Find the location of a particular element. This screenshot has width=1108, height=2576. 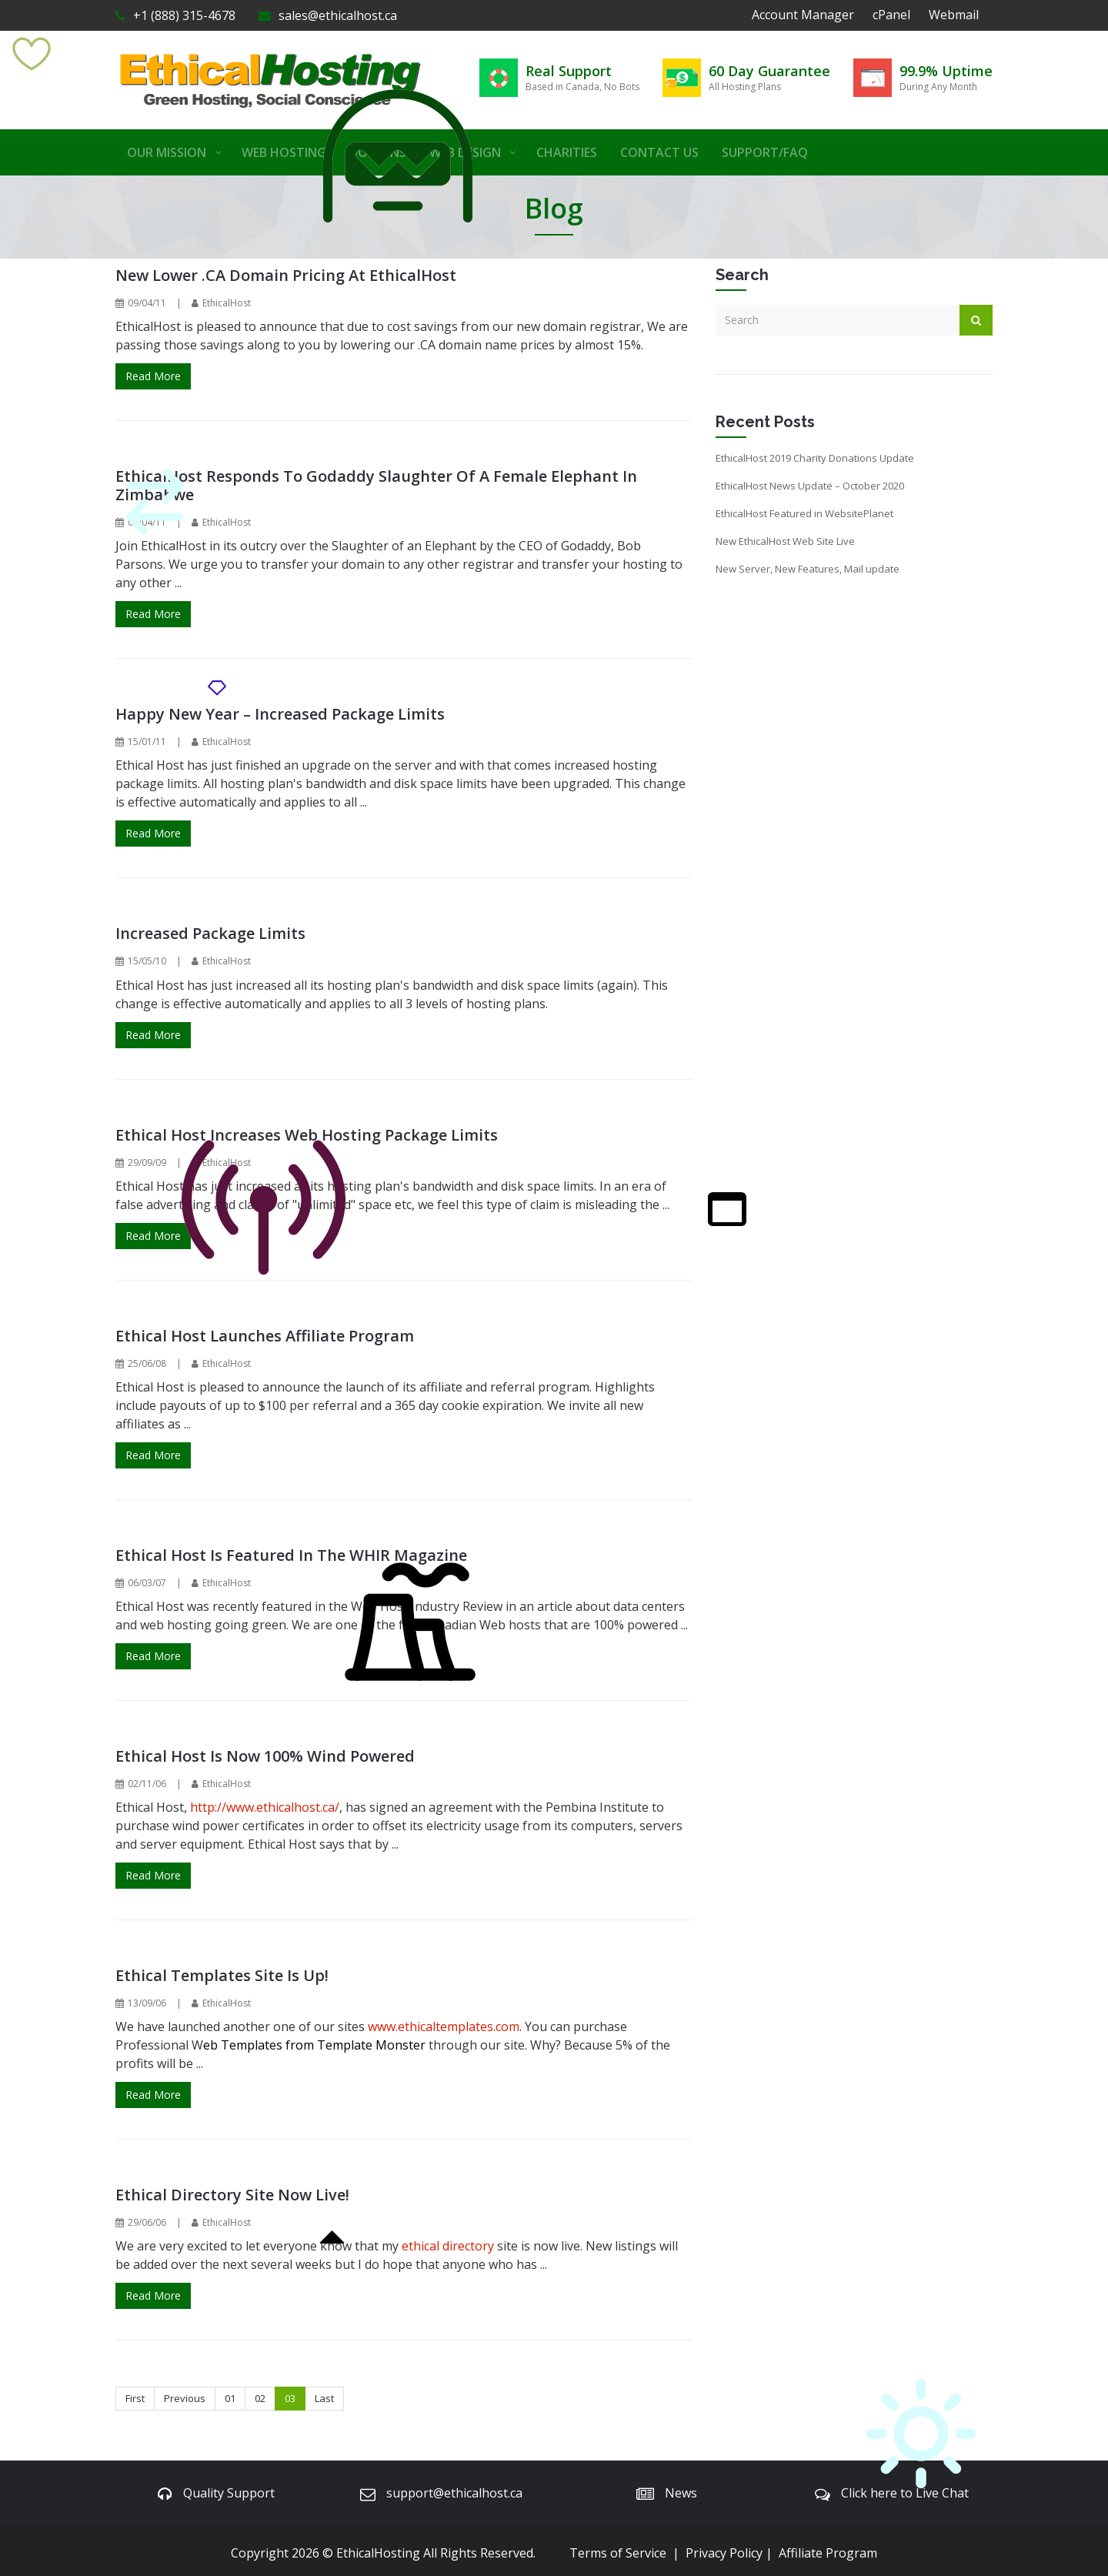

like or favorite this item is located at coordinates (32, 54).